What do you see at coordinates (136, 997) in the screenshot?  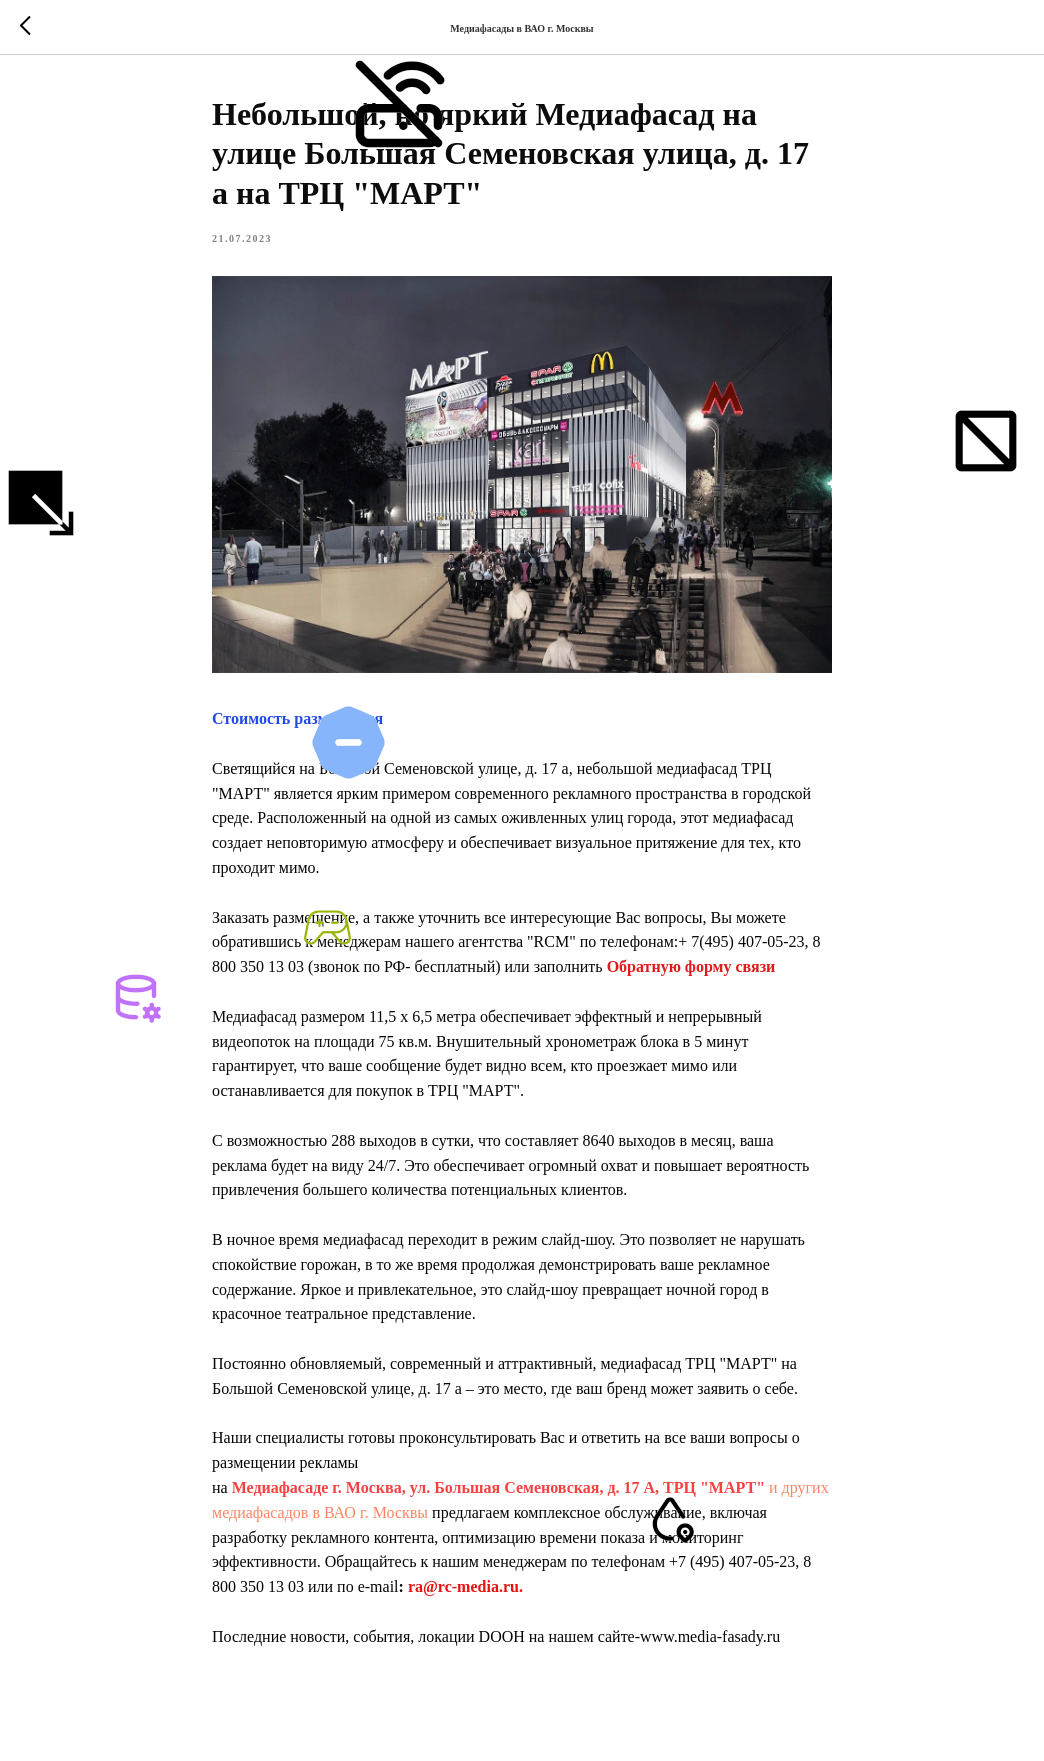 I see `configure database settings` at bounding box center [136, 997].